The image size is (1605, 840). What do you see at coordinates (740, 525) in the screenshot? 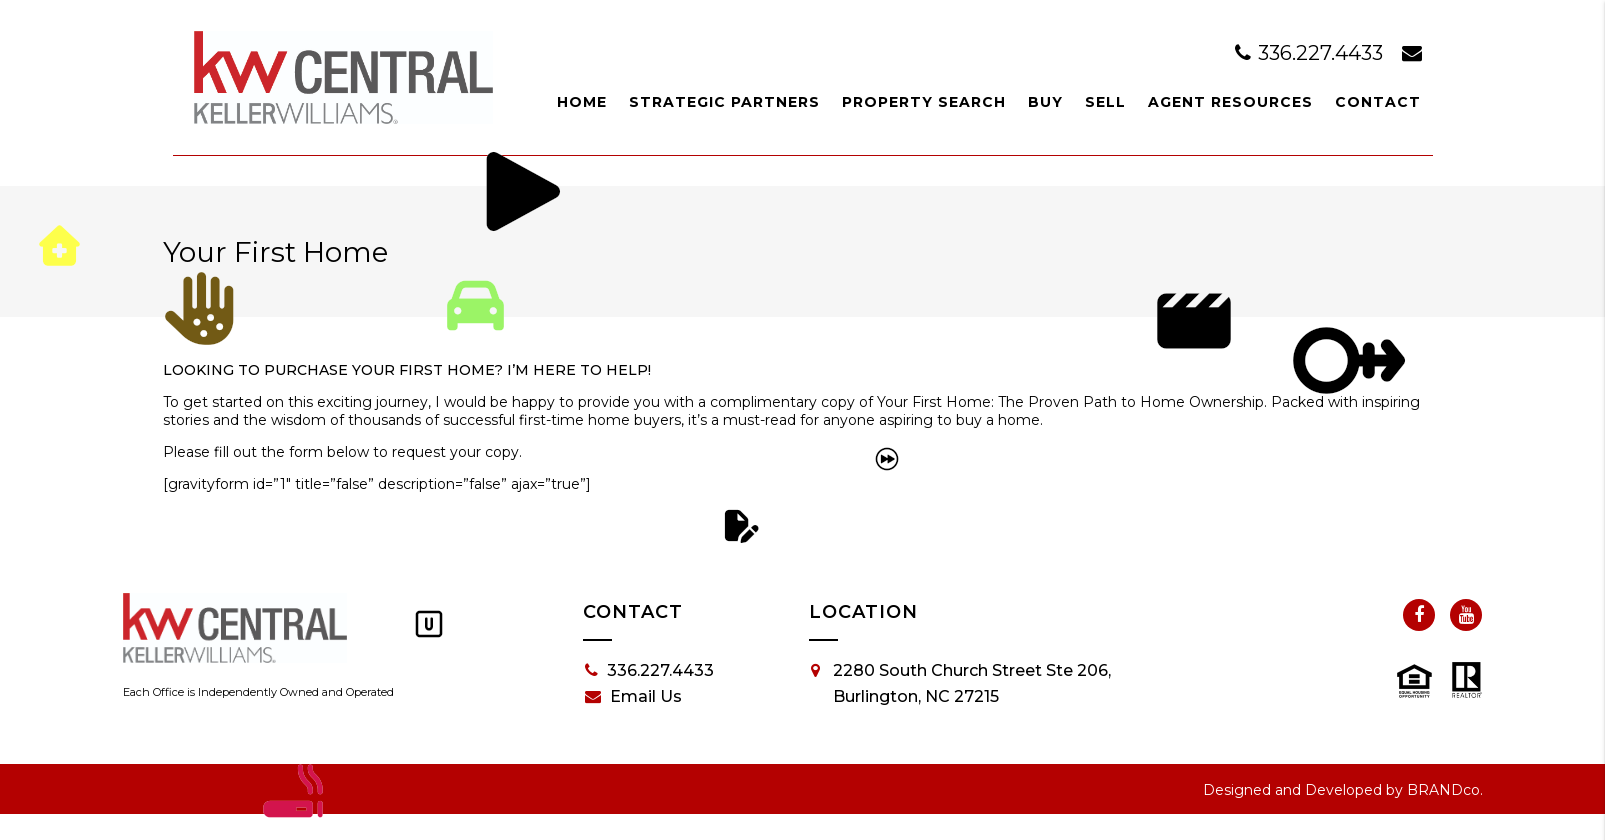
I see `edit this document` at bounding box center [740, 525].